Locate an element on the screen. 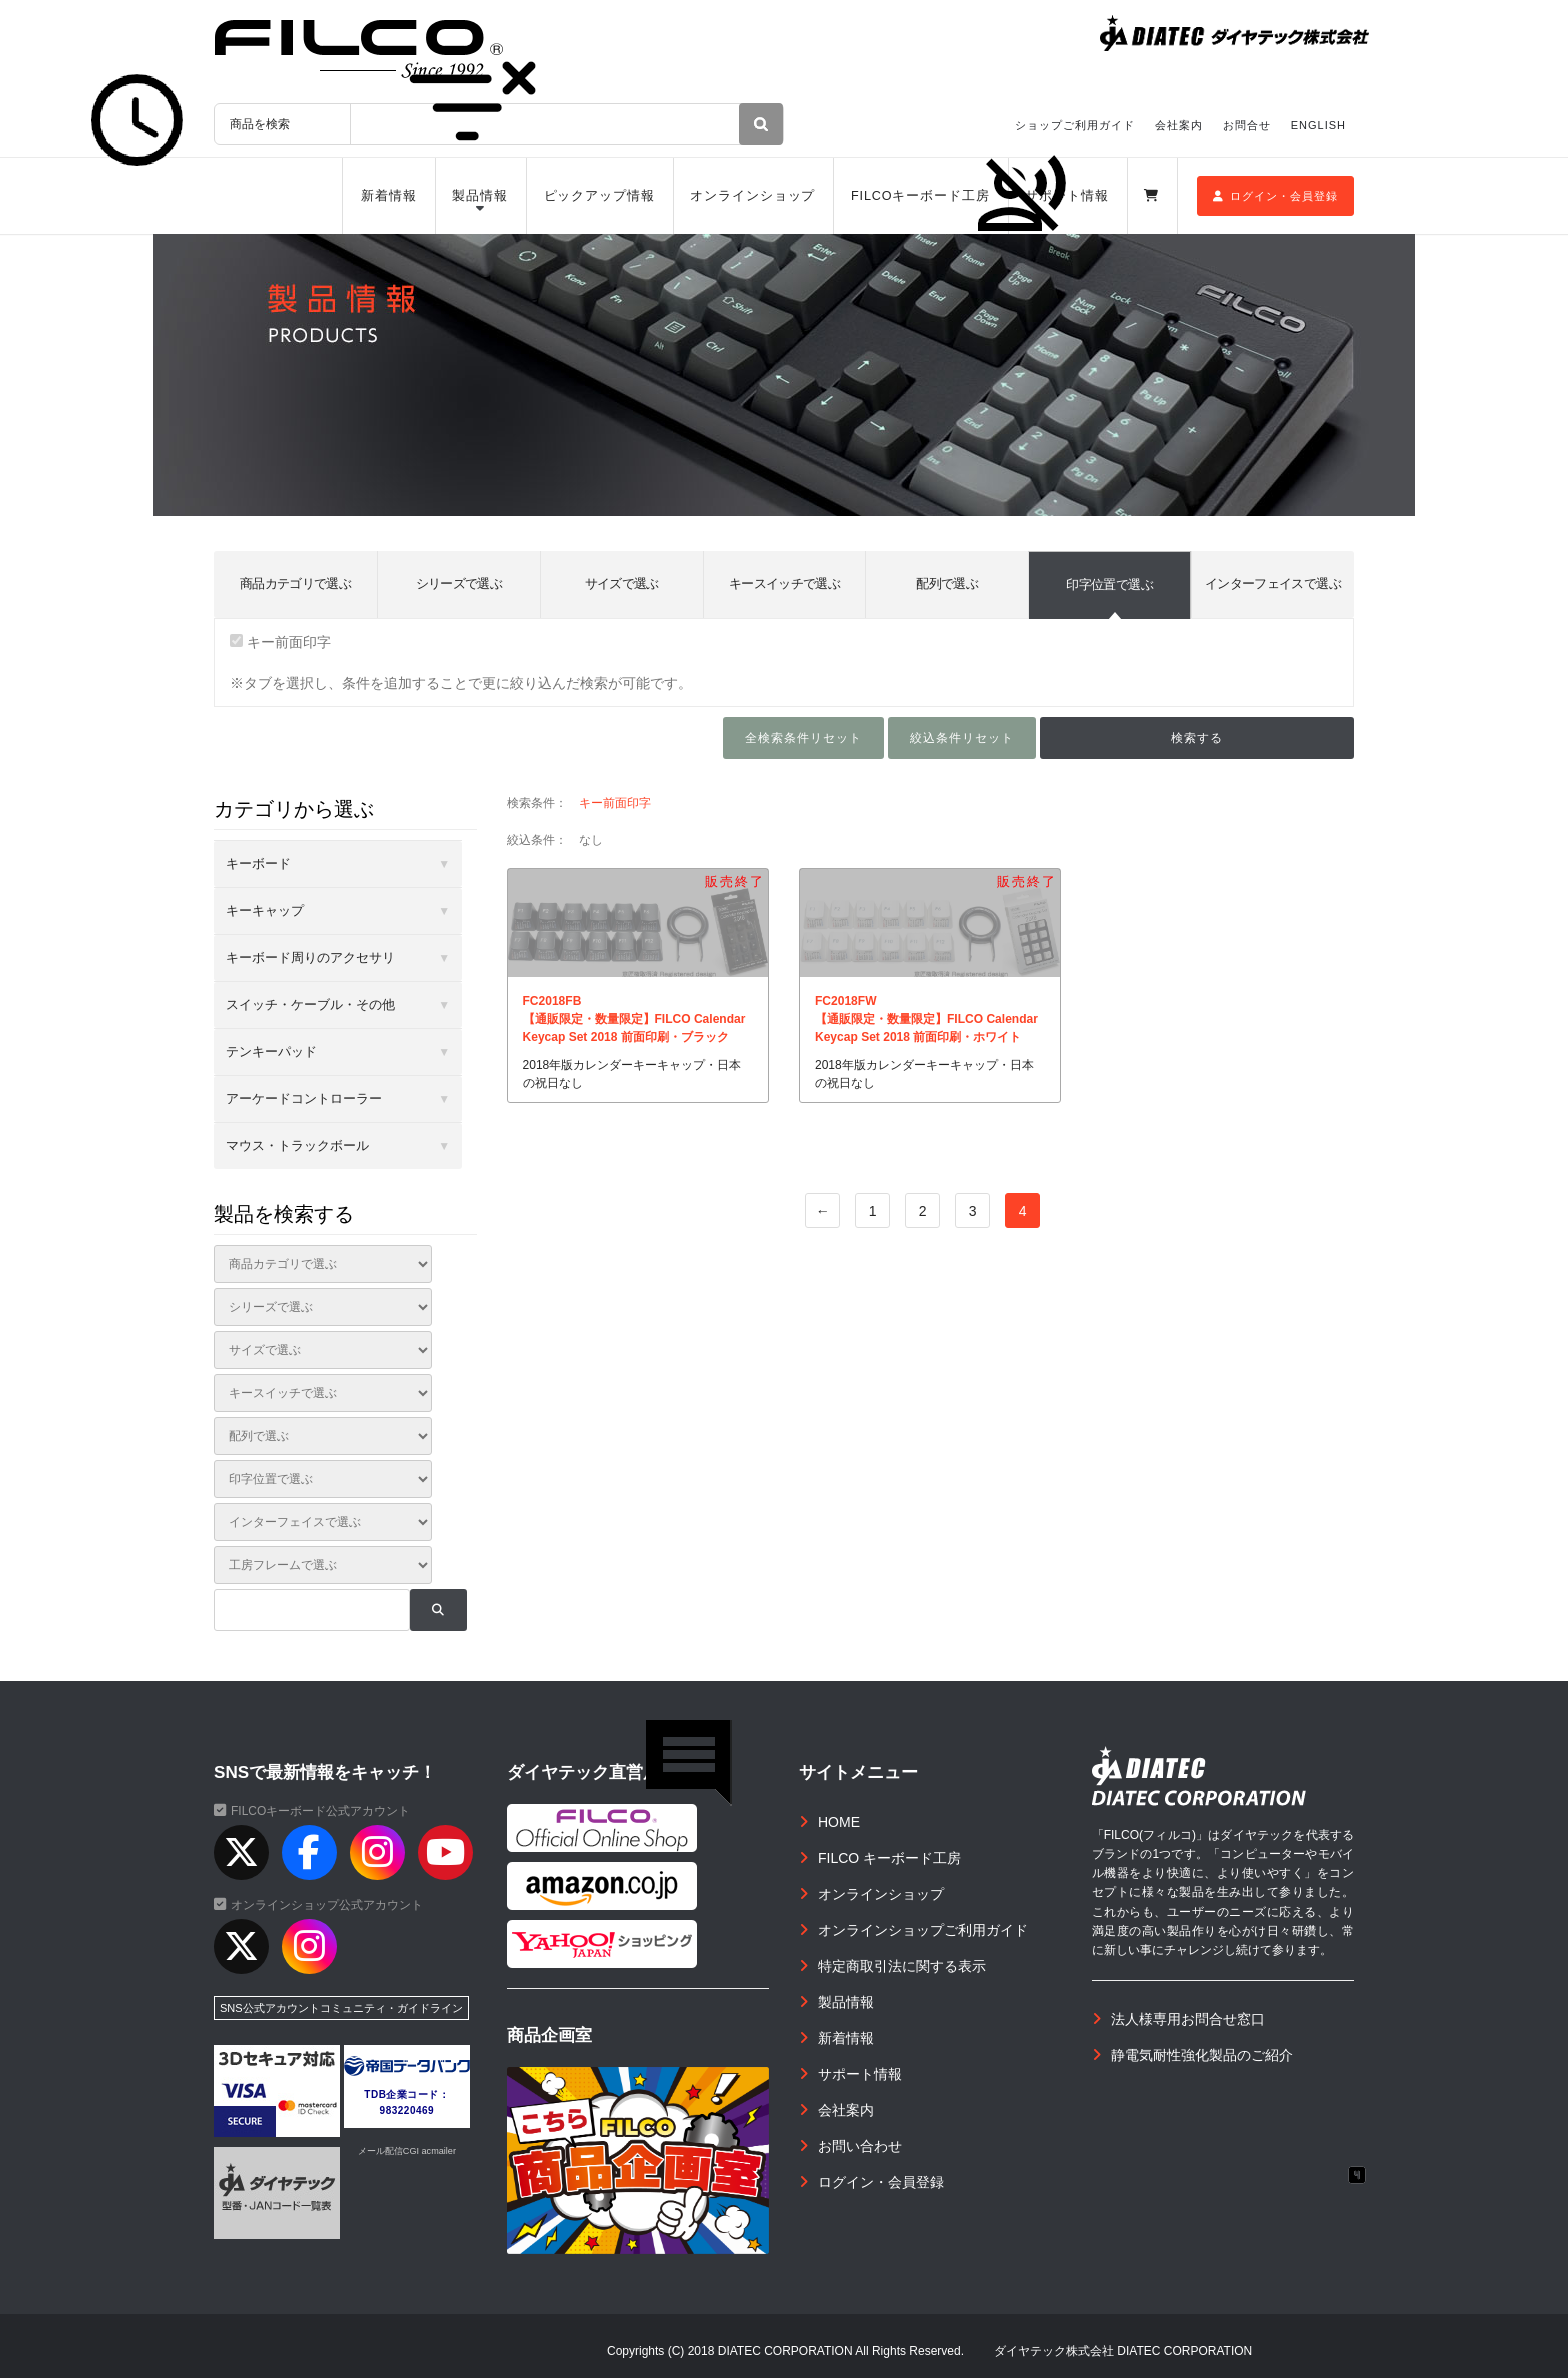  clear all active filters is located at coordinates (473, 109).